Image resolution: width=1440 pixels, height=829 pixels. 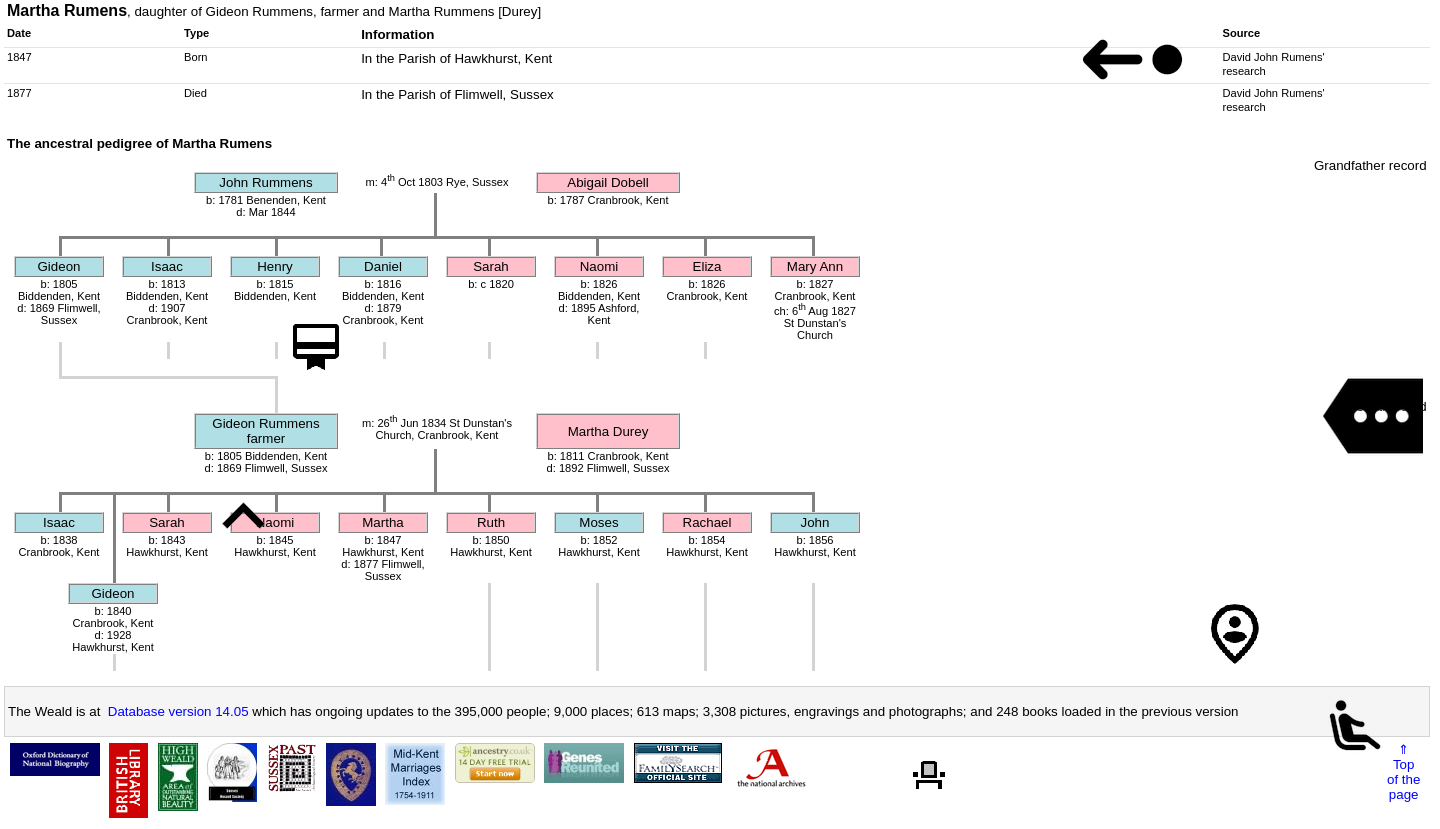 What do you see at coordinates (1132, 59) in the screenshot?
I see `move selected item to the left` at bounding box center [1132, 59].